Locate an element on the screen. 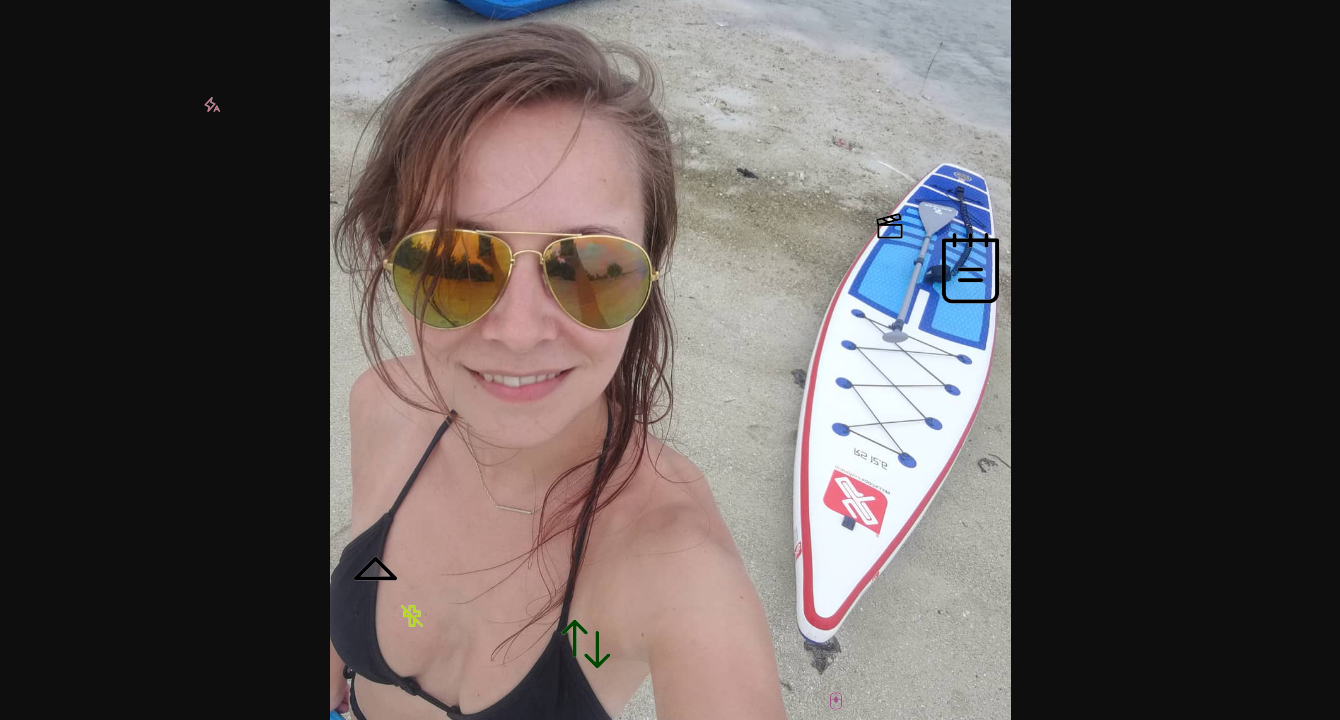  middle mouse button click action is located at coordinates (836, 701).